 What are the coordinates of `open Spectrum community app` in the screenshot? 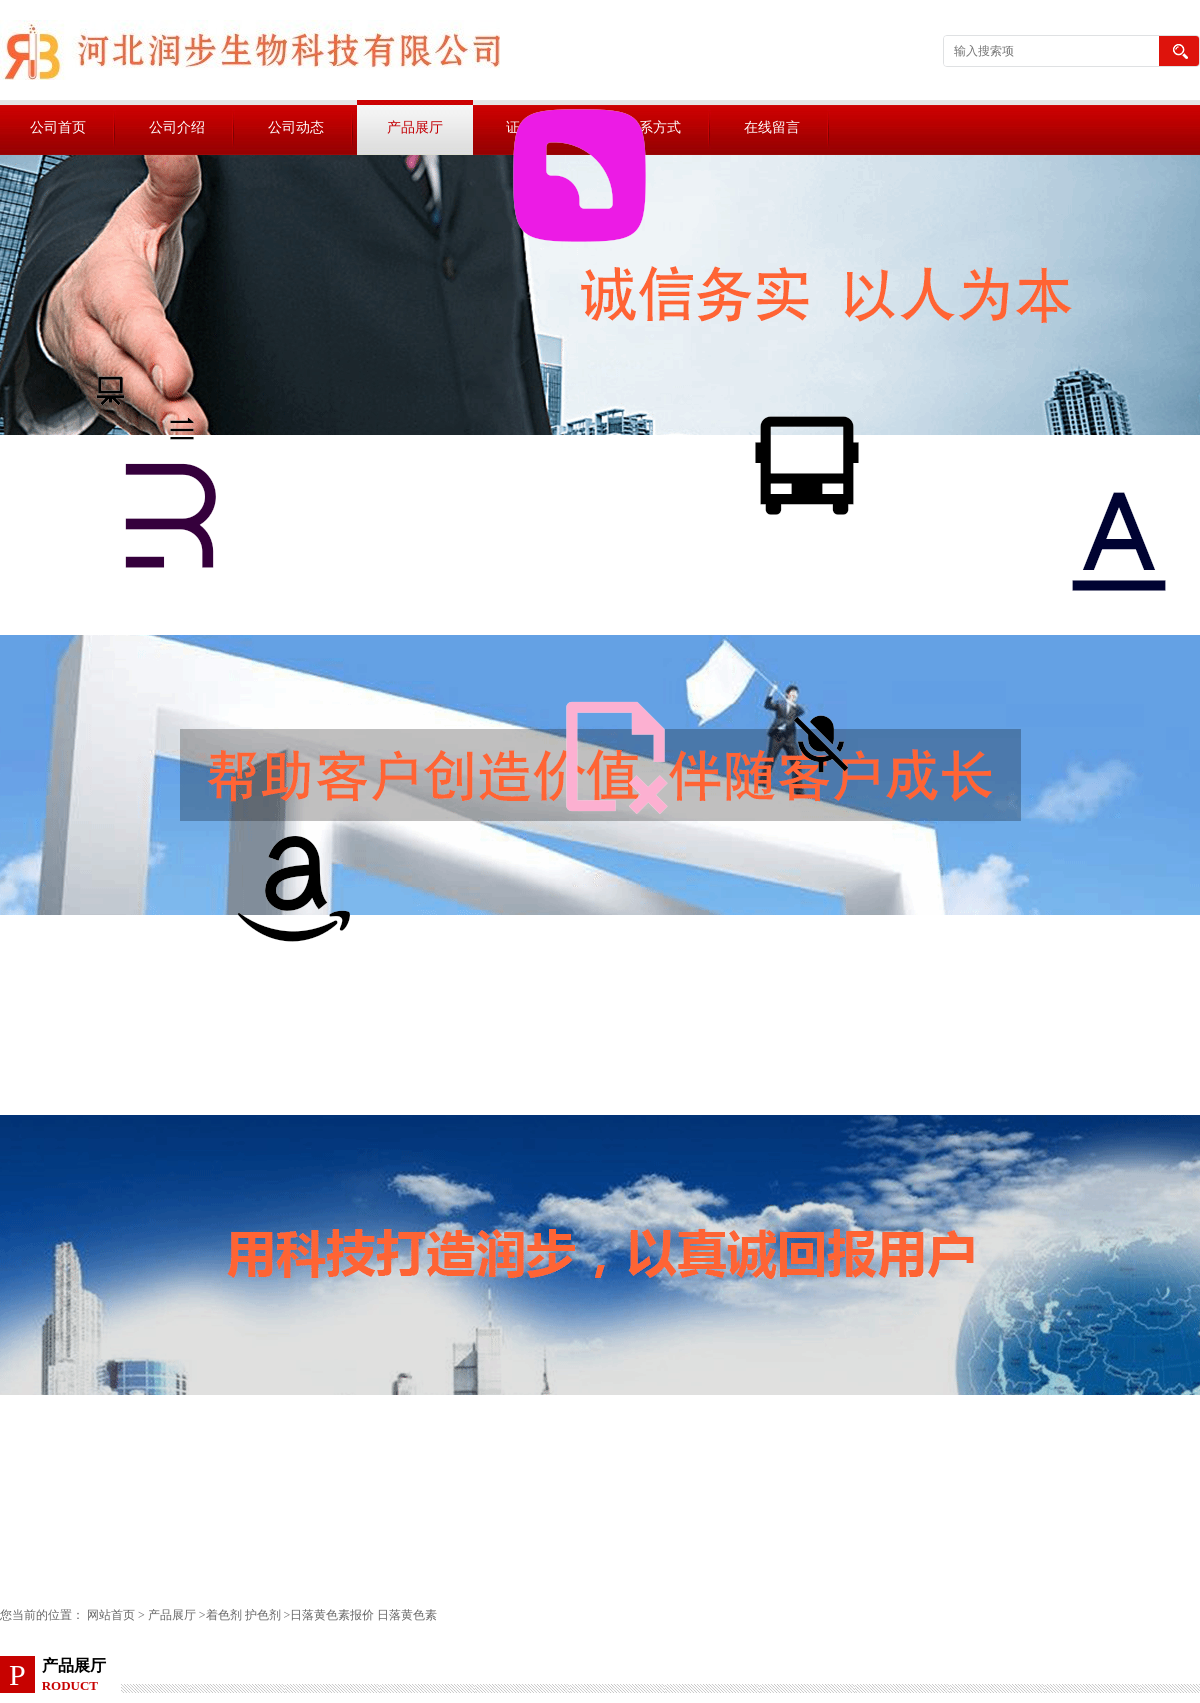 It's located at (579, 175).